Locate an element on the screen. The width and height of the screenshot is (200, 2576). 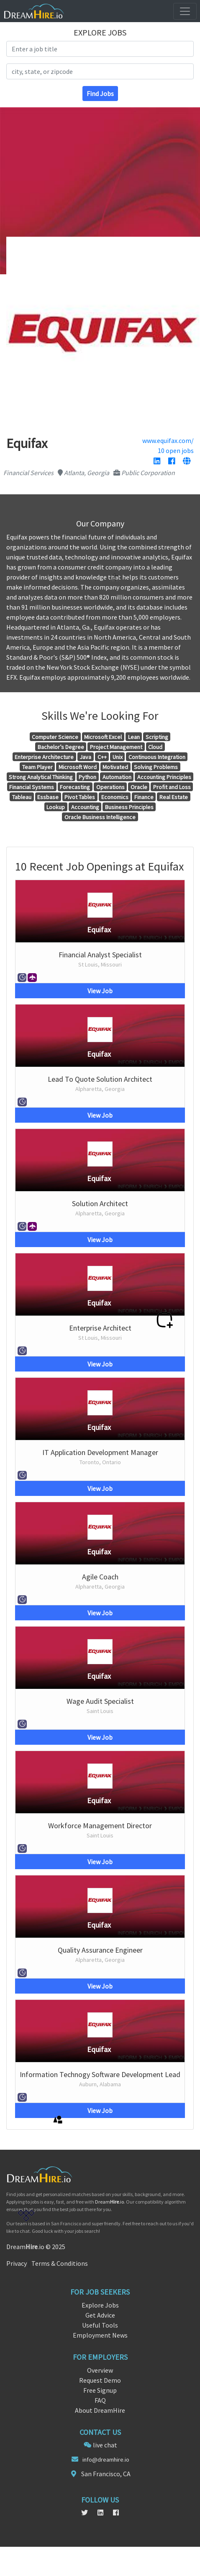
view nearby buildings or offices is located at coordinates (115, 577).